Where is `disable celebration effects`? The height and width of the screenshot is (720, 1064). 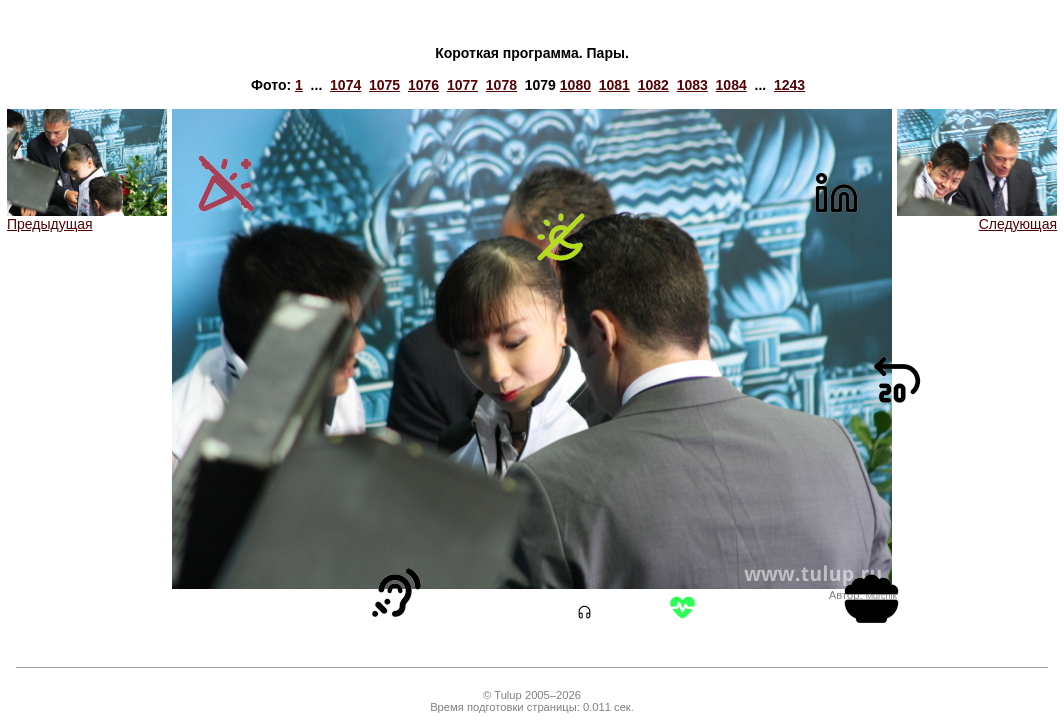
disable celebration effects is located at coordinates (226, 183).